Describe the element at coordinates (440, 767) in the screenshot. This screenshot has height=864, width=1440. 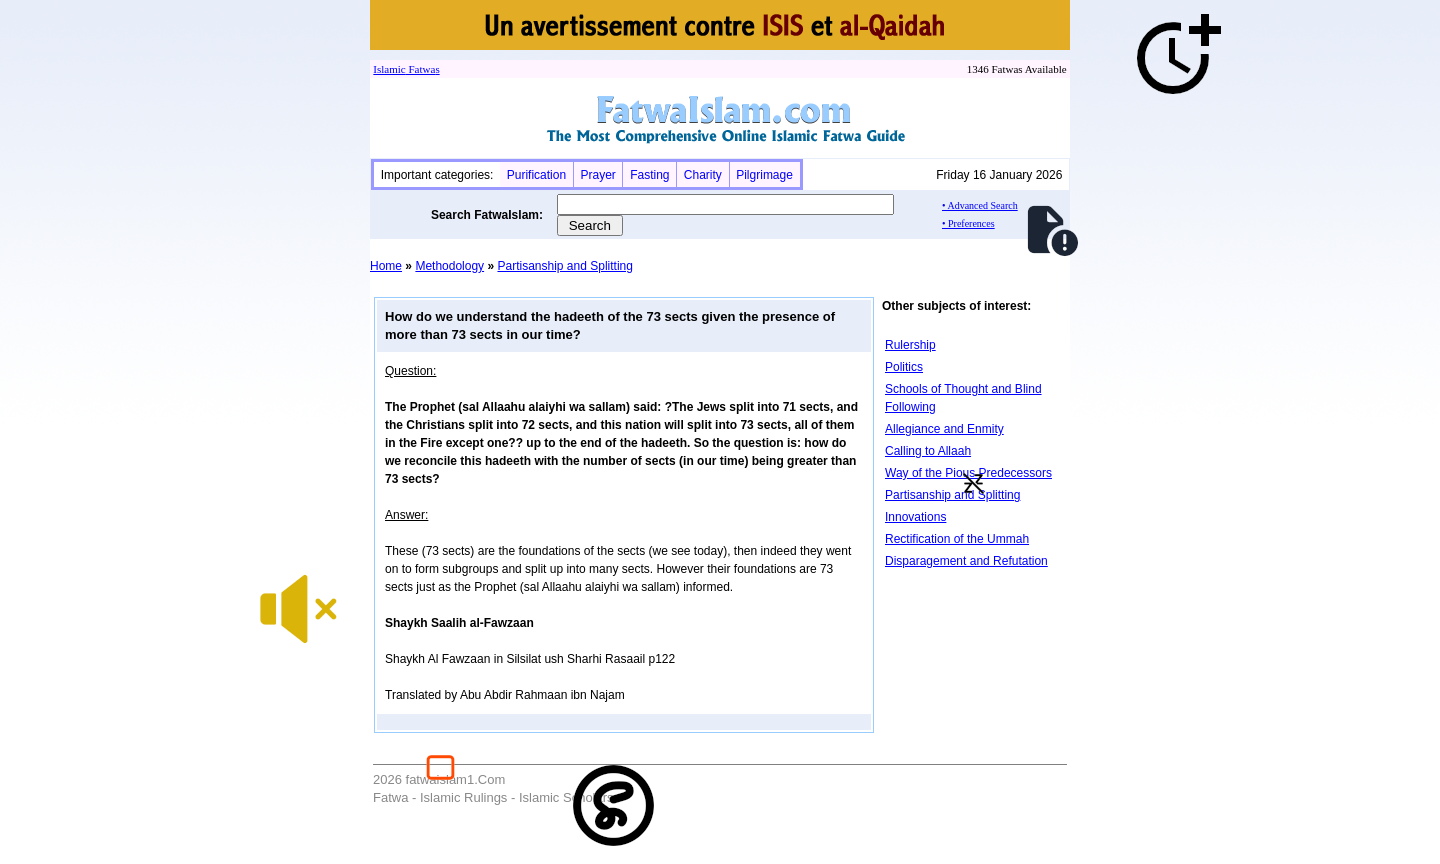
I see `crop image to 5:4 aspect ratio` at that location.